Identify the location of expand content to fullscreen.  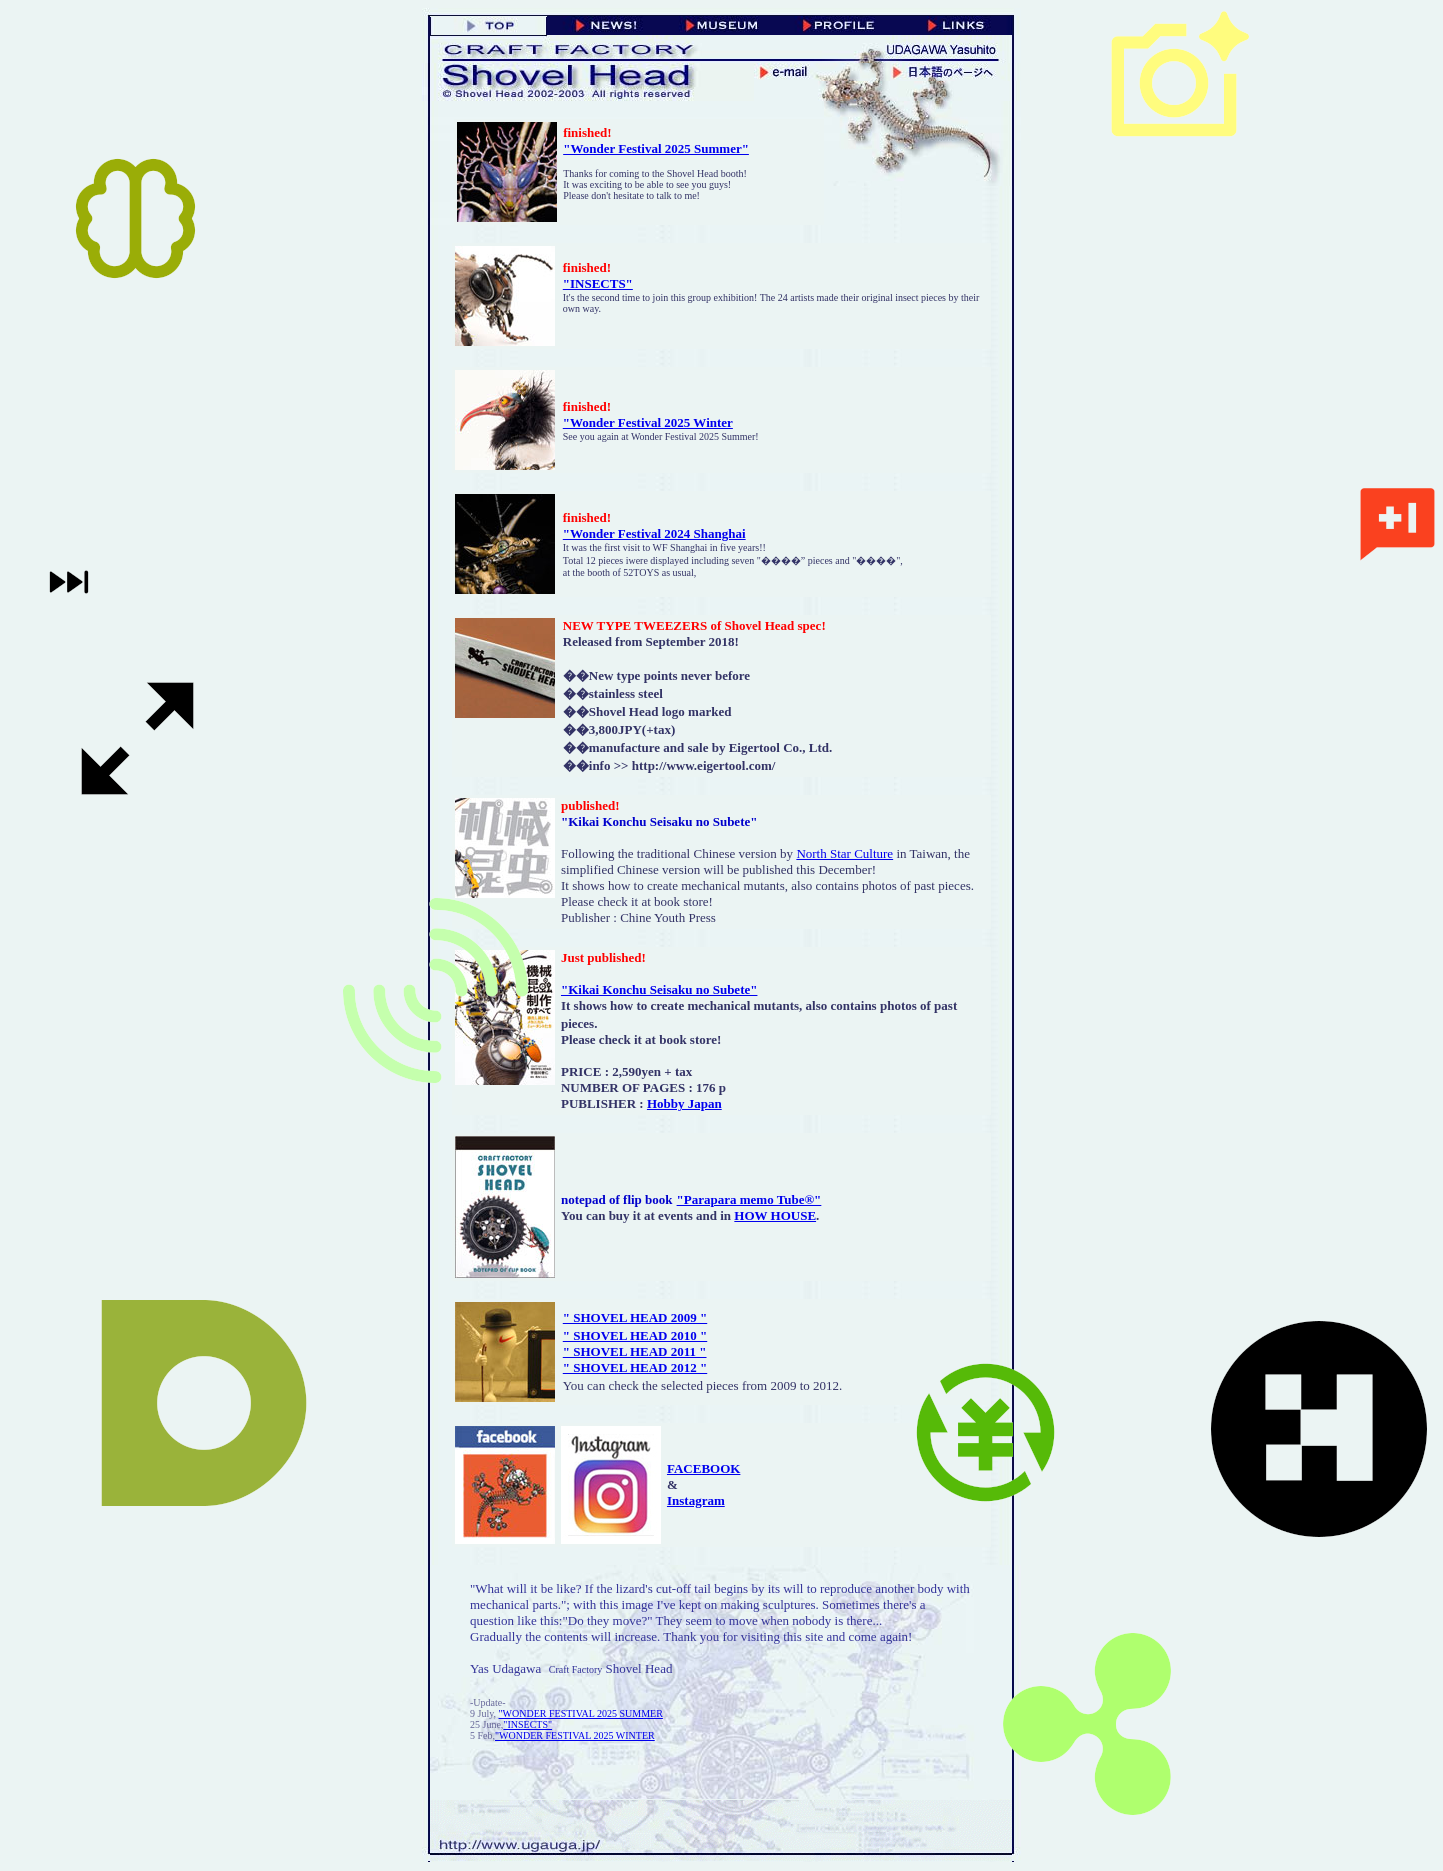
(137, 738).